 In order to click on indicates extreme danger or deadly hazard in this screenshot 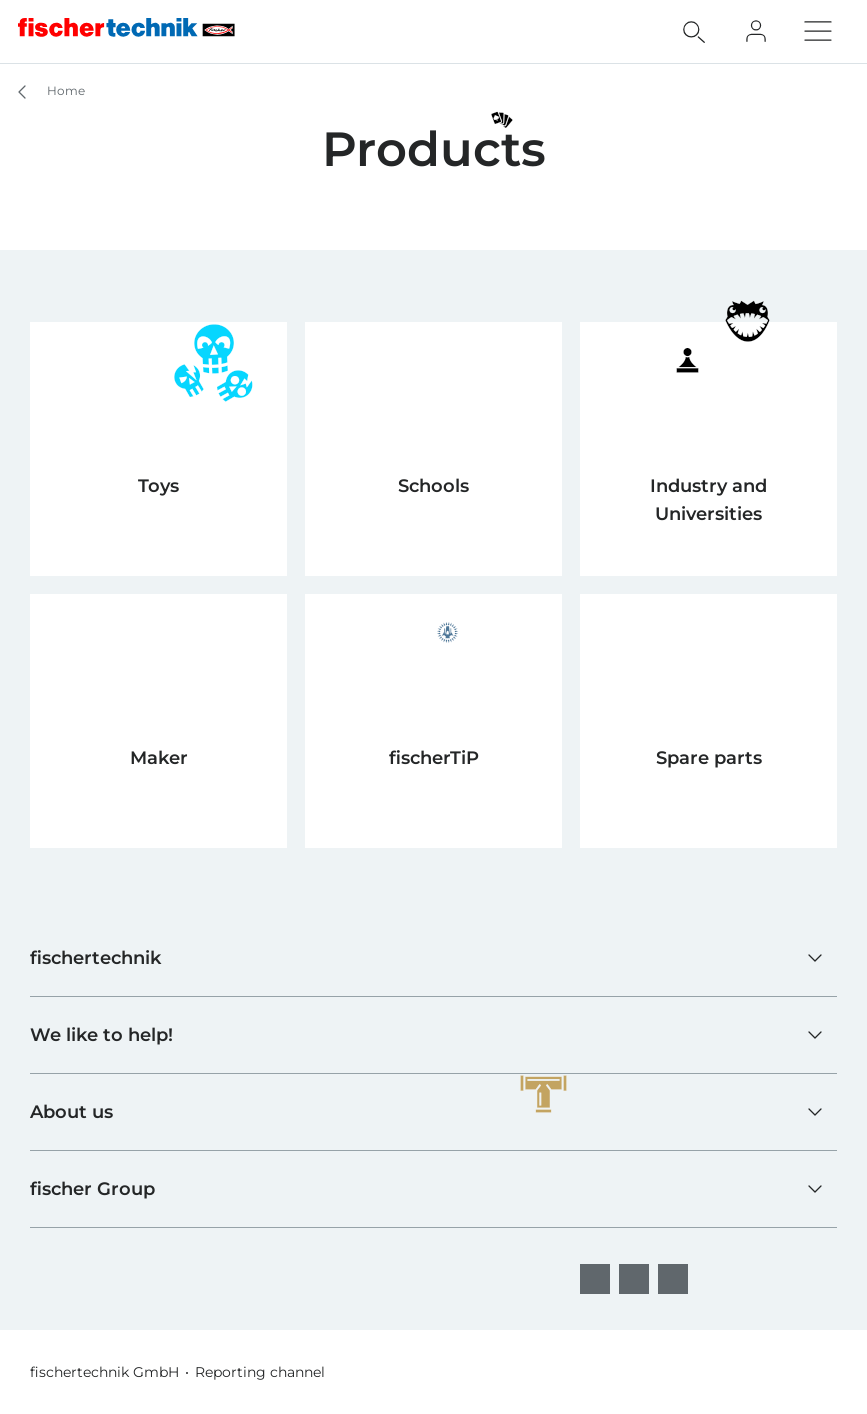, I will do `click(213, 363)`.